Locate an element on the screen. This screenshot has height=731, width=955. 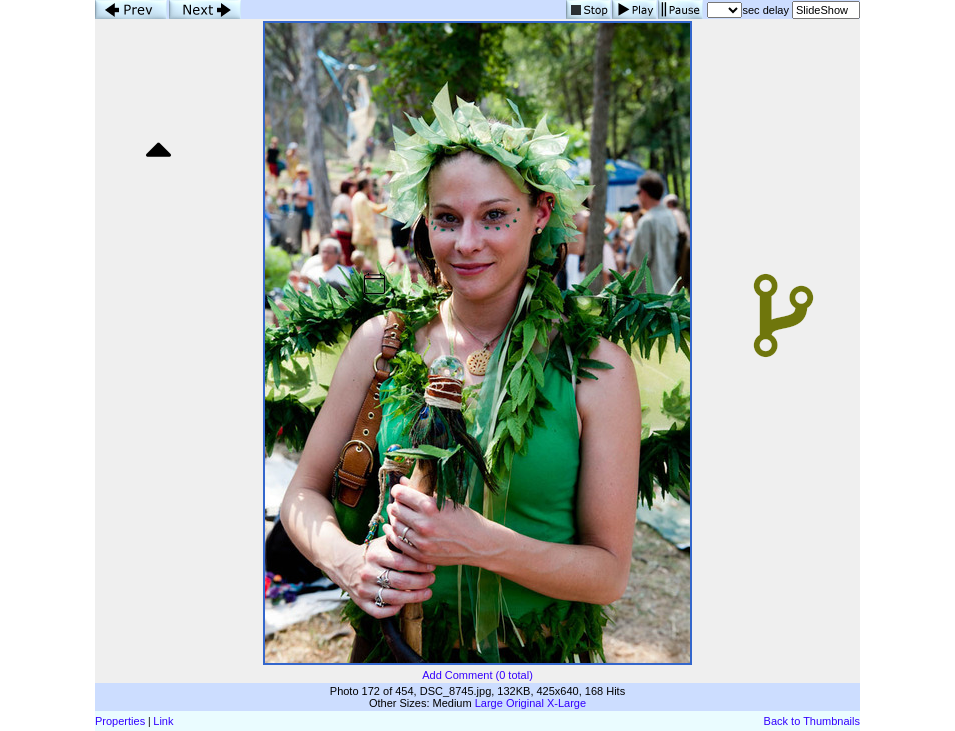
create a new git branch is located at coordinates (783, 315).